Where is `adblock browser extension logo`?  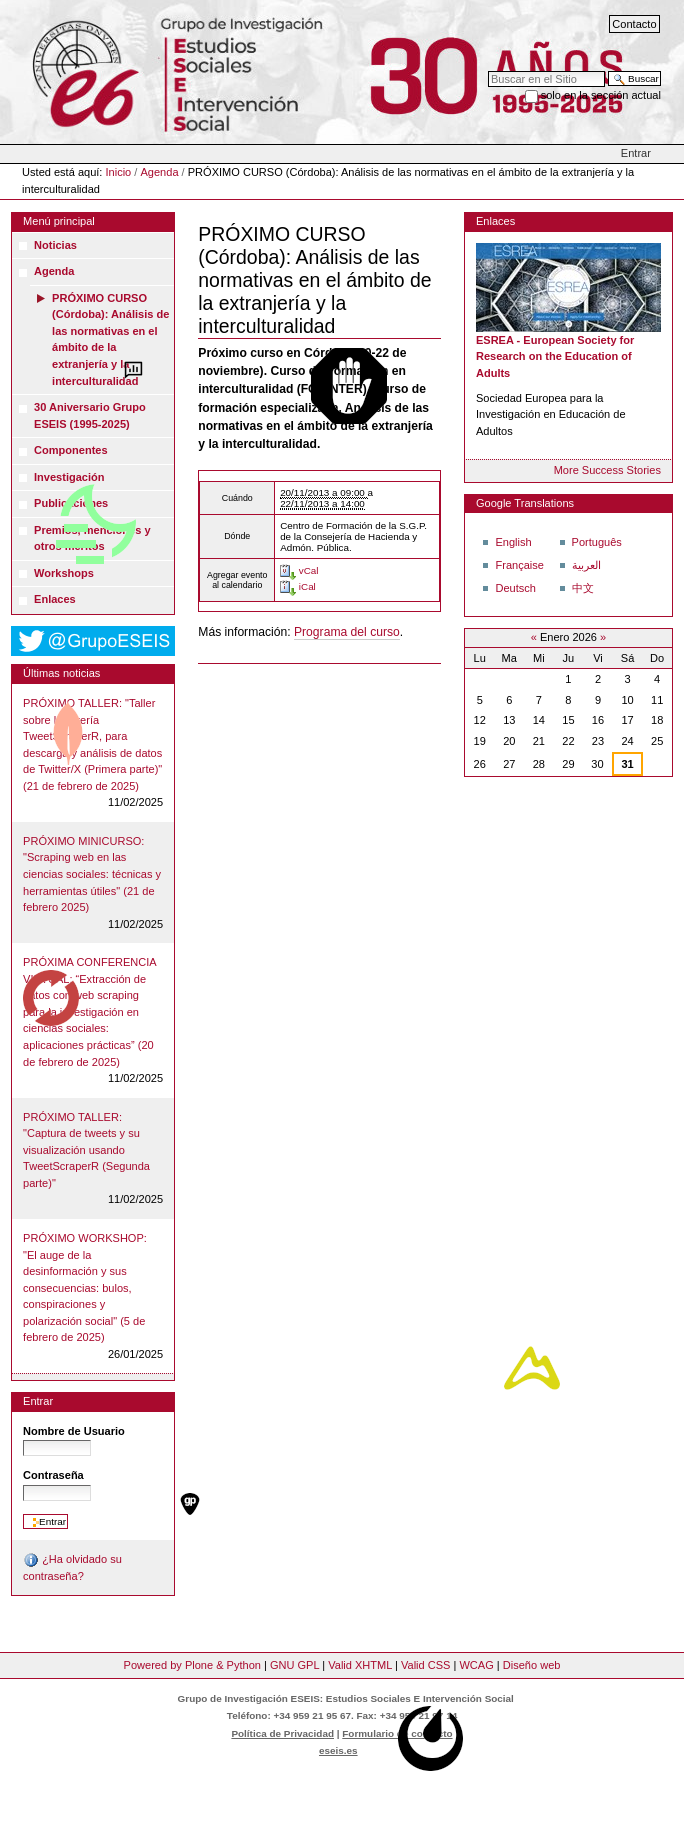
adblock browser extension logo is located at coordinates (349, 386).